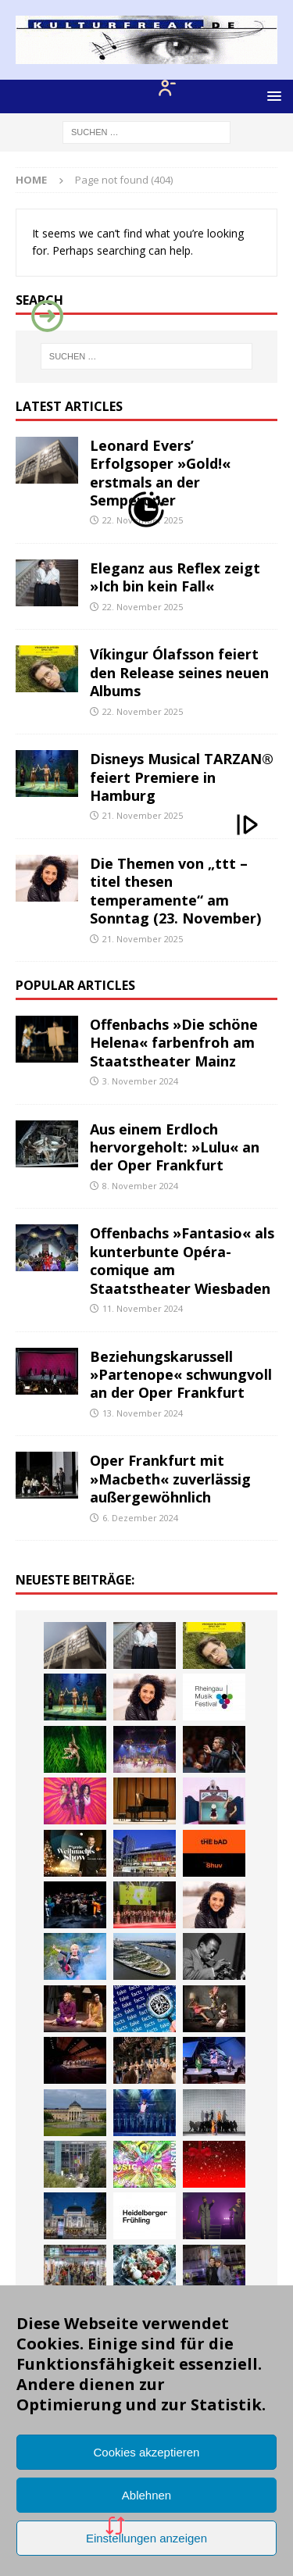 The width and height of the screenshot is (293, 2576). I want to click on proceed to the next step, so click(47, 316).